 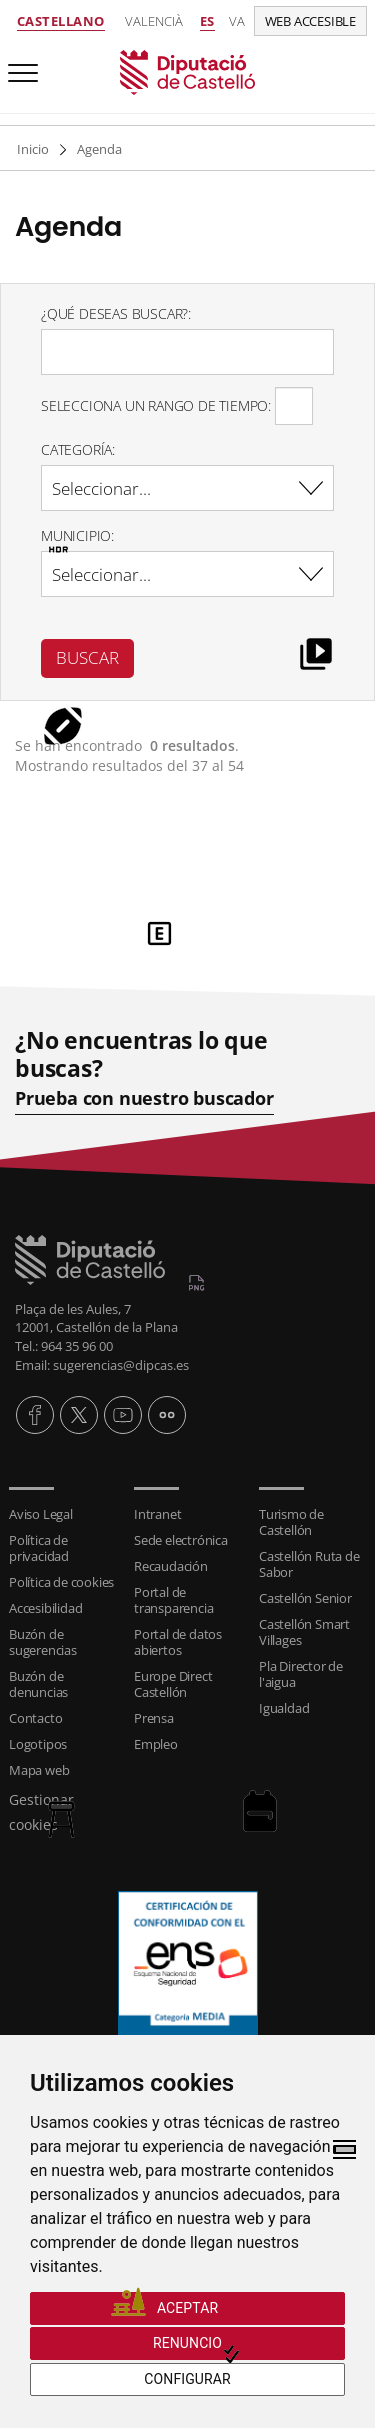 I want to click on indicates a PNG image file, so click(x=196, y=1283).